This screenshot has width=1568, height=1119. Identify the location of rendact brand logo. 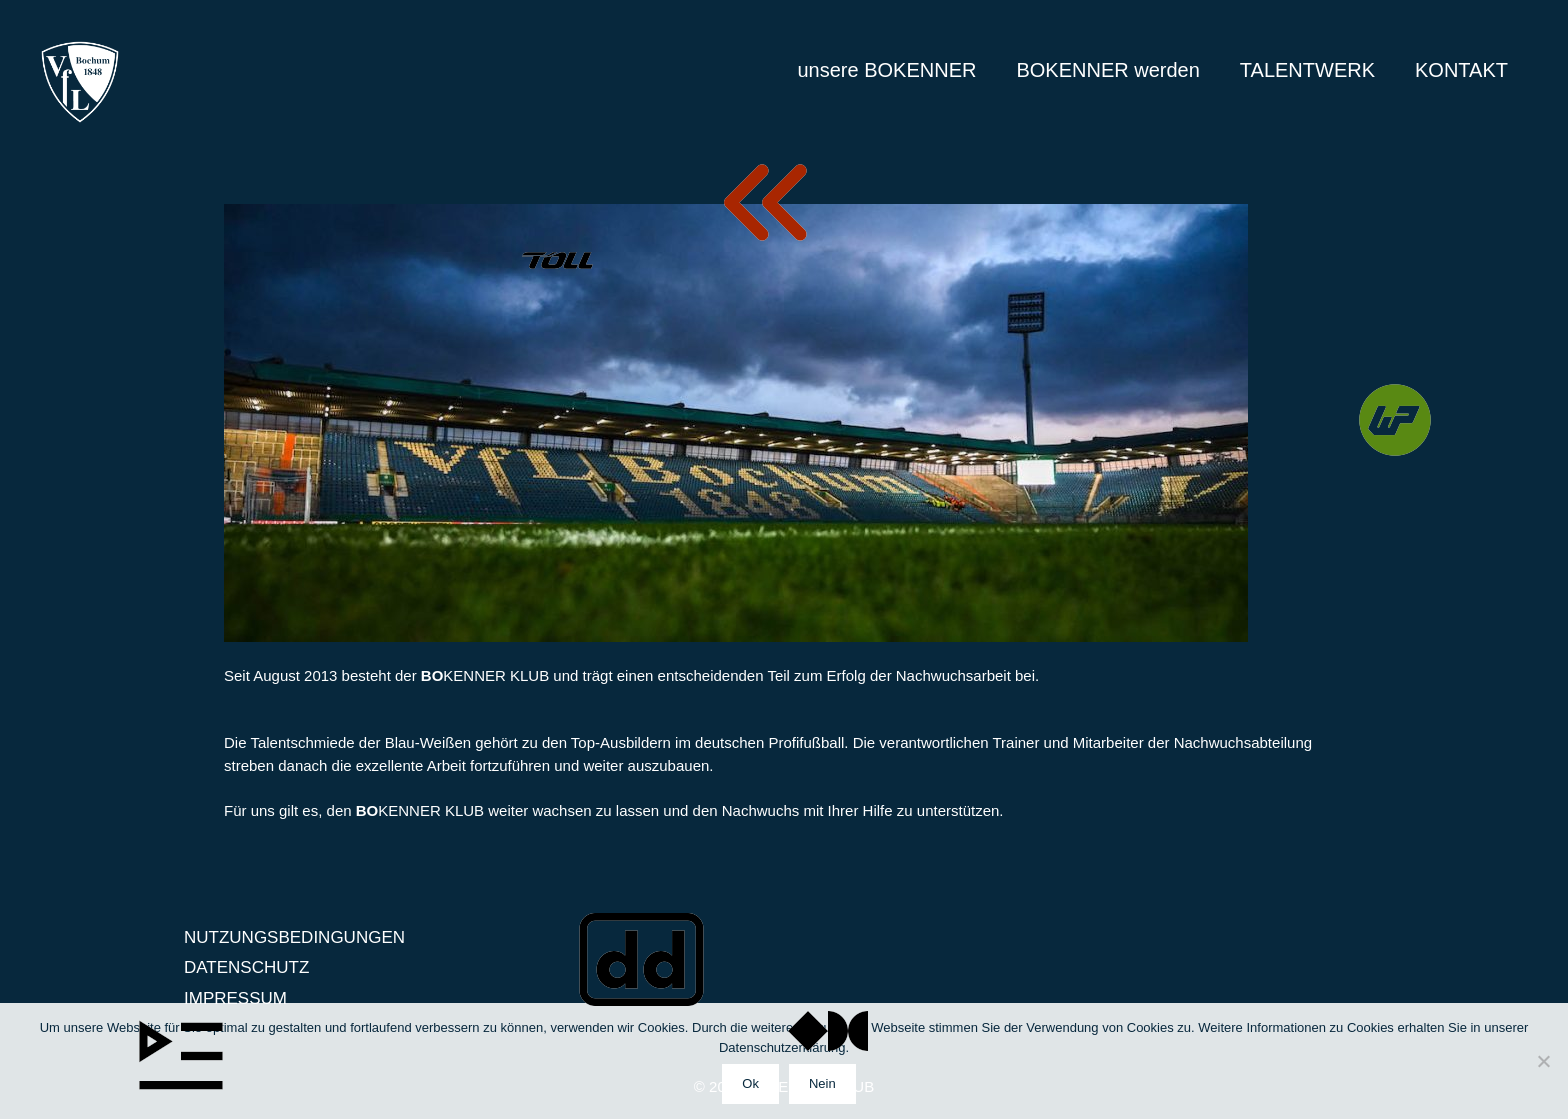
(1395, 420).